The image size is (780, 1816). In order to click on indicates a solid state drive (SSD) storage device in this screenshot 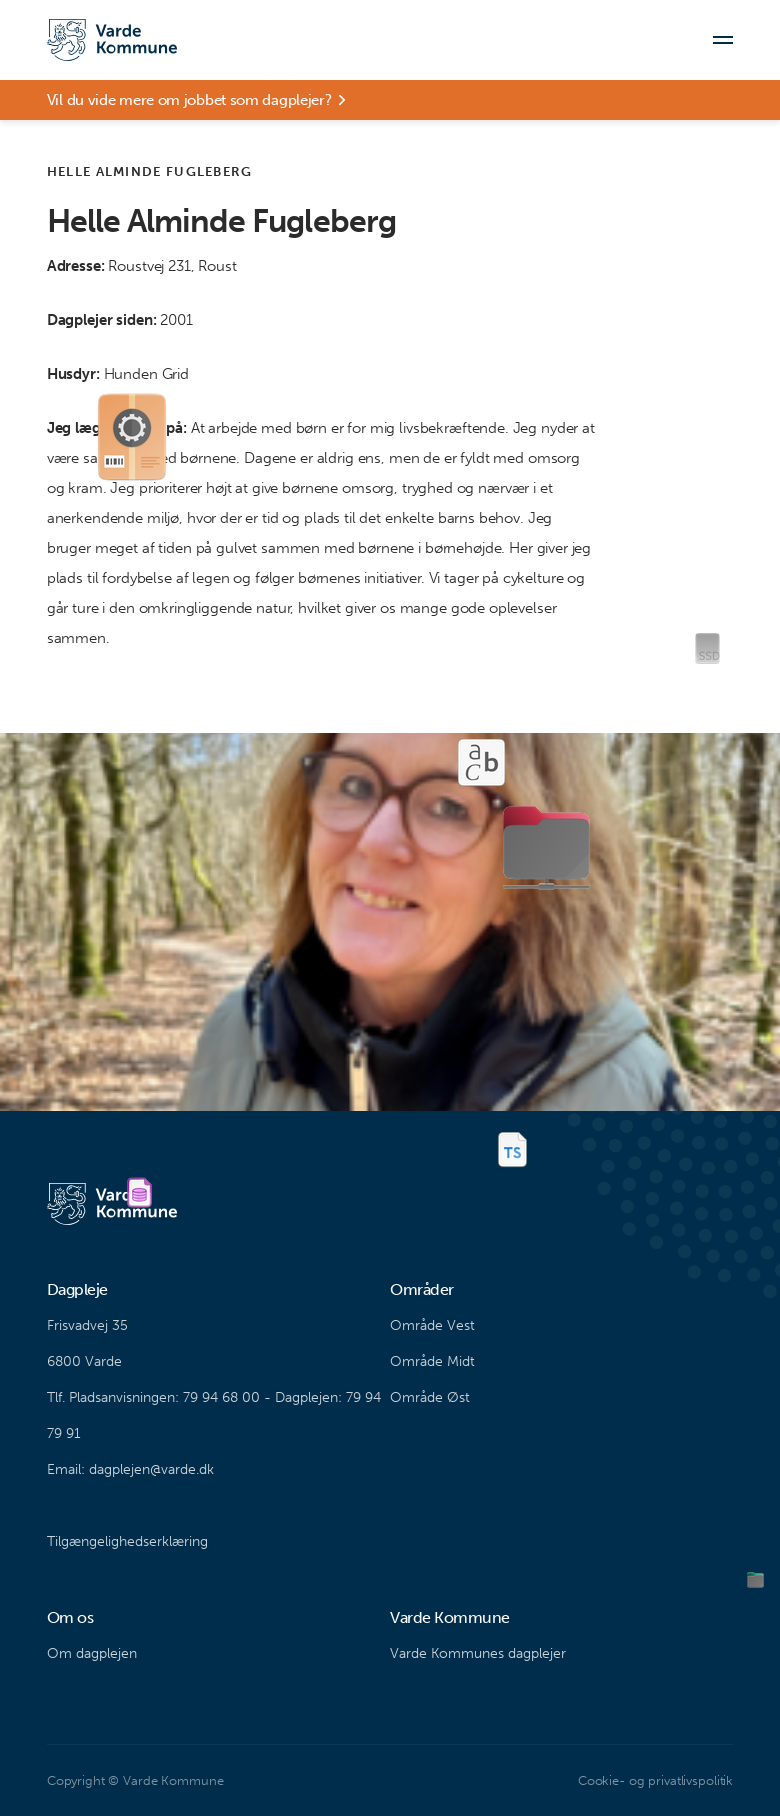, I will do `click(707, 648)`.